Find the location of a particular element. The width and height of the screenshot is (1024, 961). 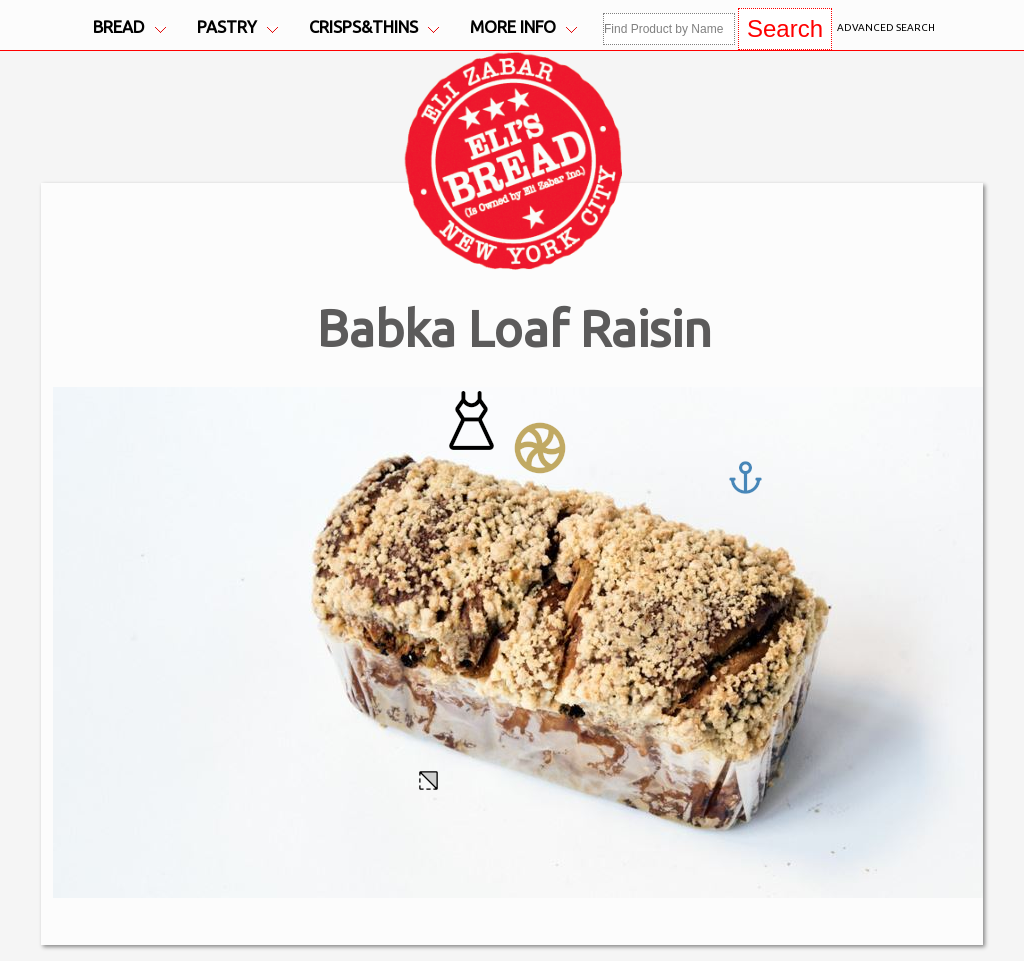

anchor element to a fixed position is located at coordinates (745, 477).